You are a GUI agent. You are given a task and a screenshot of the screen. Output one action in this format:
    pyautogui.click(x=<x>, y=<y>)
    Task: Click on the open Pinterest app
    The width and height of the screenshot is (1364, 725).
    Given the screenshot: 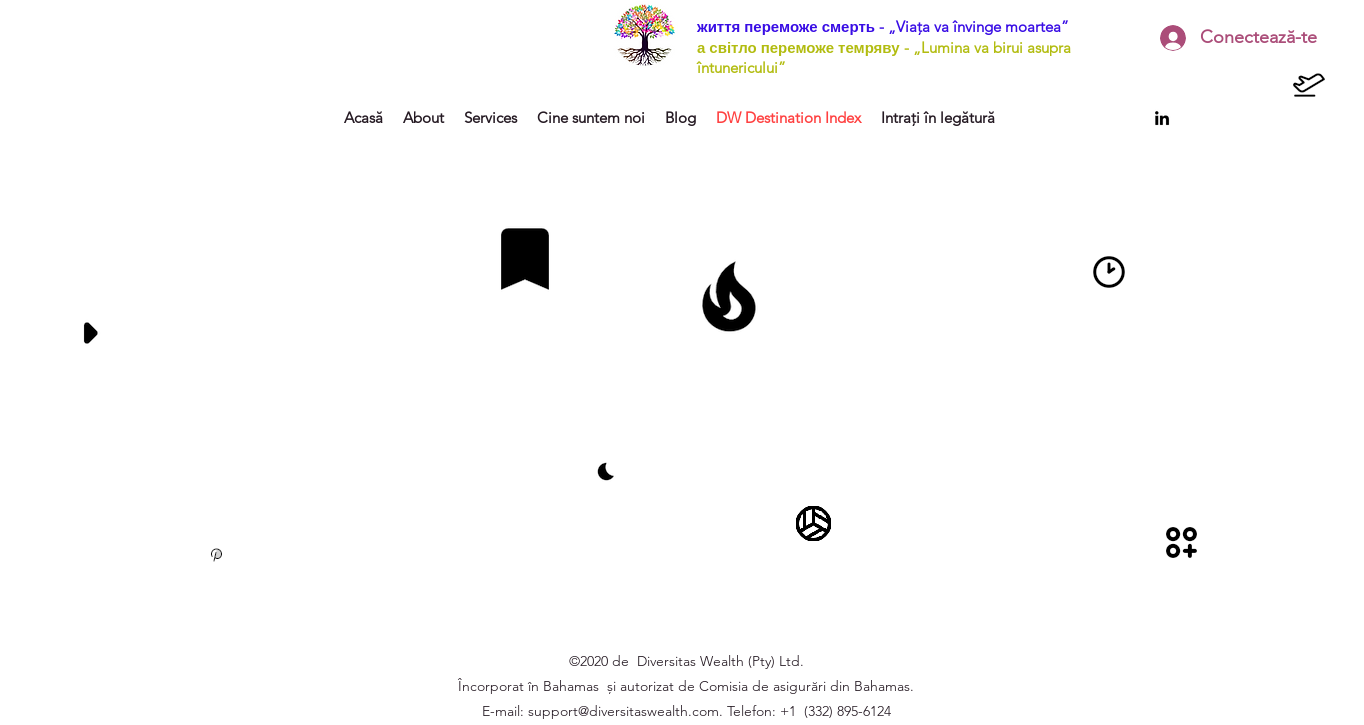 What is the action you would take?
    pyautogui.click(x=216, y=555)
    